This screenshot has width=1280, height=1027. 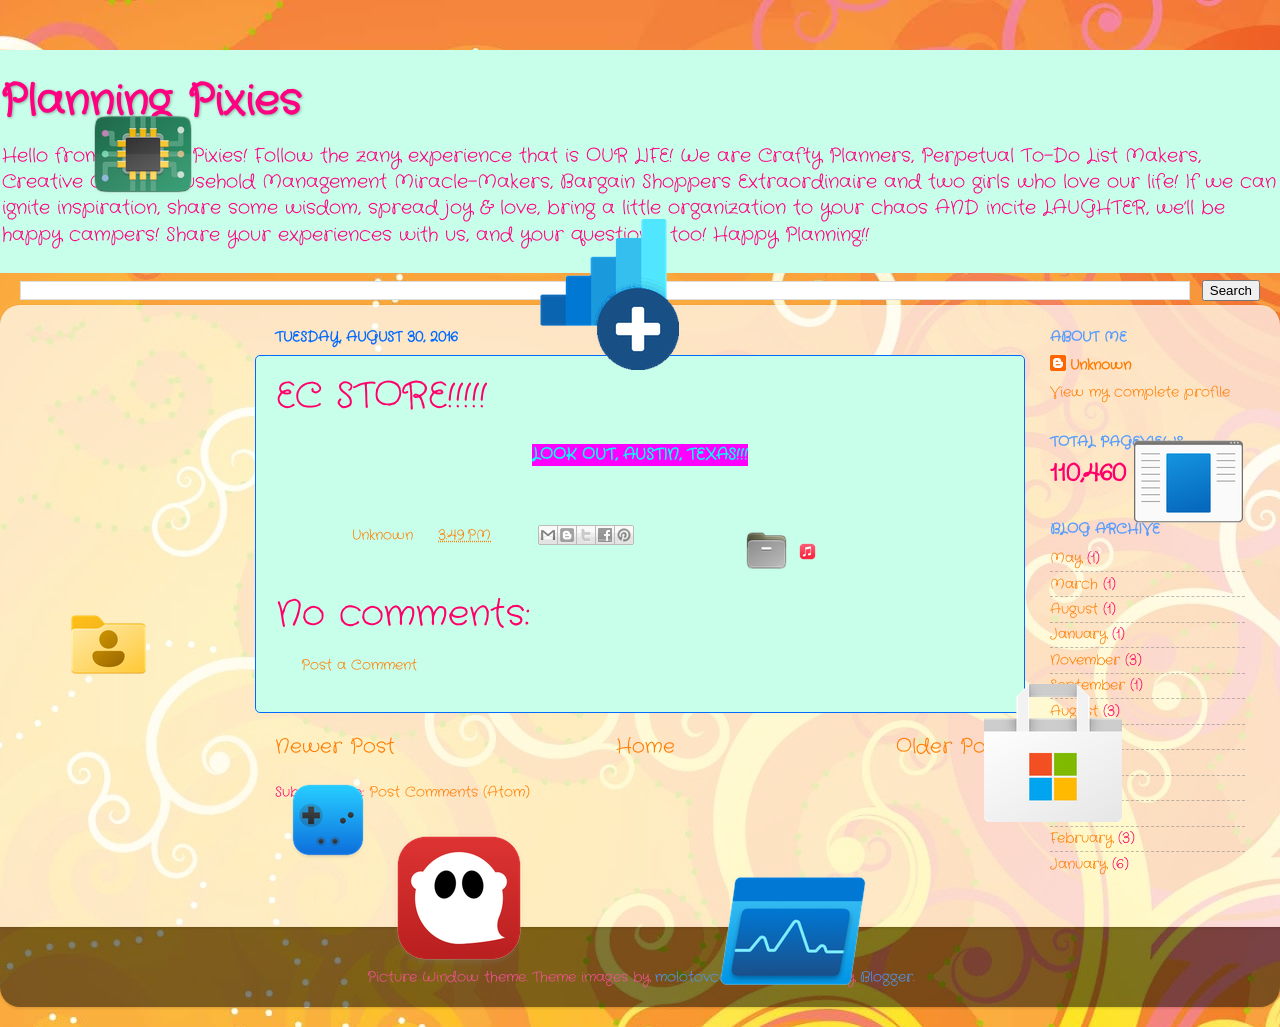 What do you see at coordinates (328, 820) in the screenshot?
I see `launch mgba game boy advance emulator` at bounding box center [328, 820].